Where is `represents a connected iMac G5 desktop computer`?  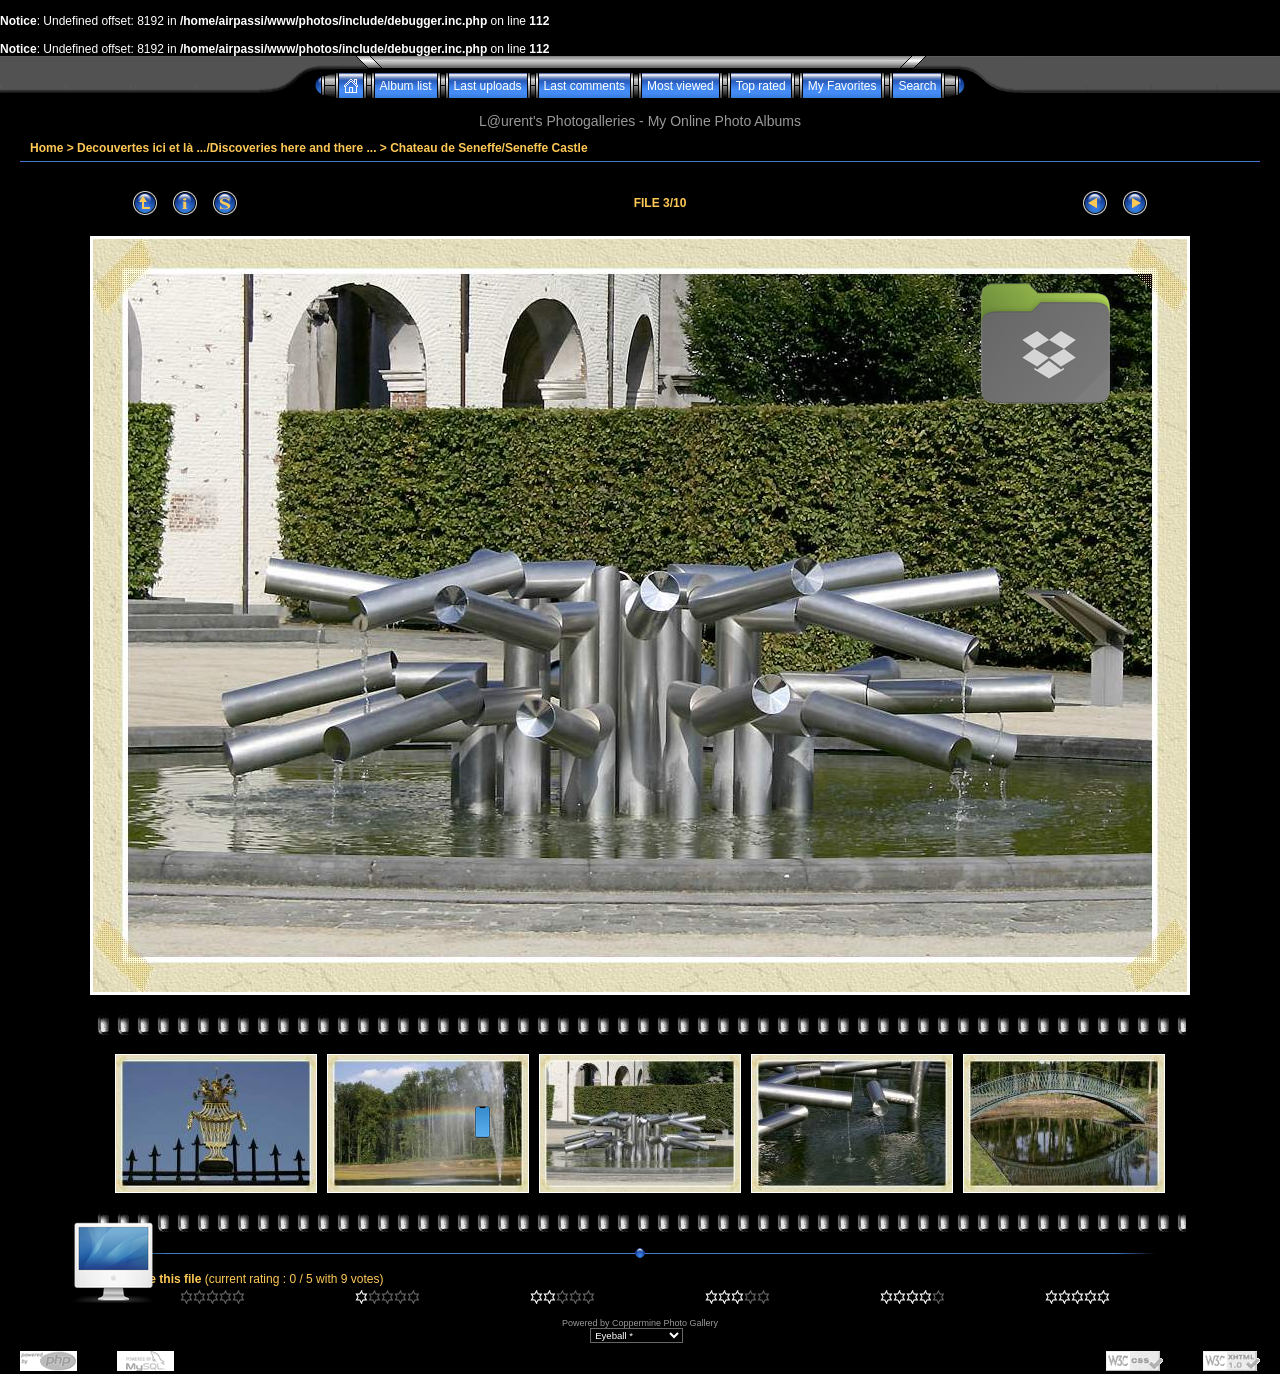 represents a connected iMac G5 desktop computer is located at coordinates (113, 1255).